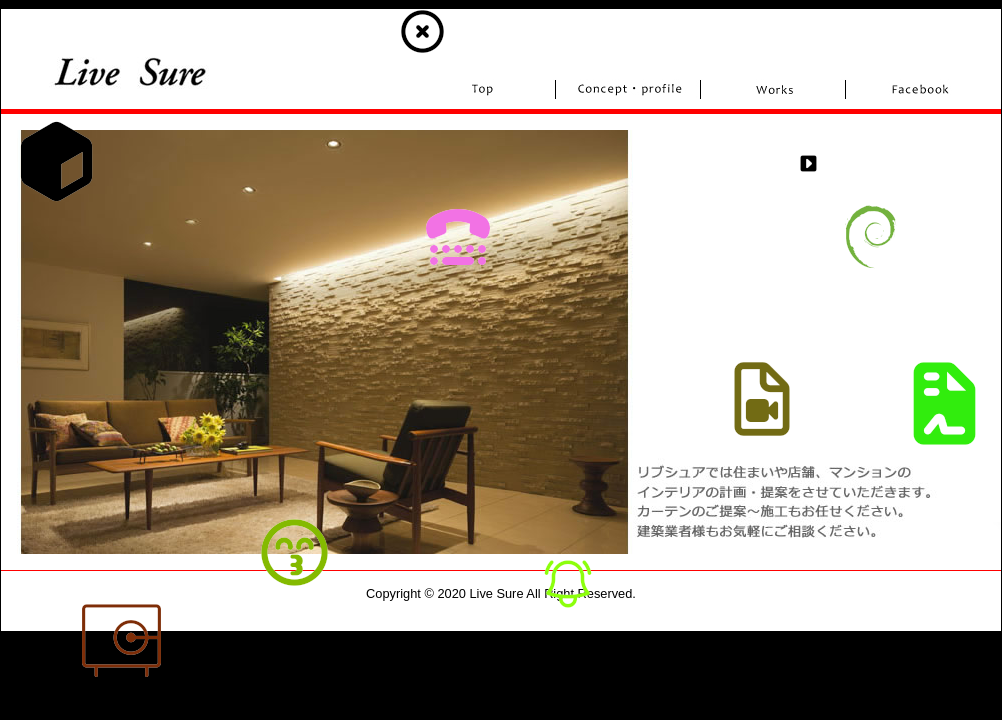  What do you see at coordinates (458, 237) in the screenshot?
I see `access TTY or text telephone services` at bounding box center [458, 237].